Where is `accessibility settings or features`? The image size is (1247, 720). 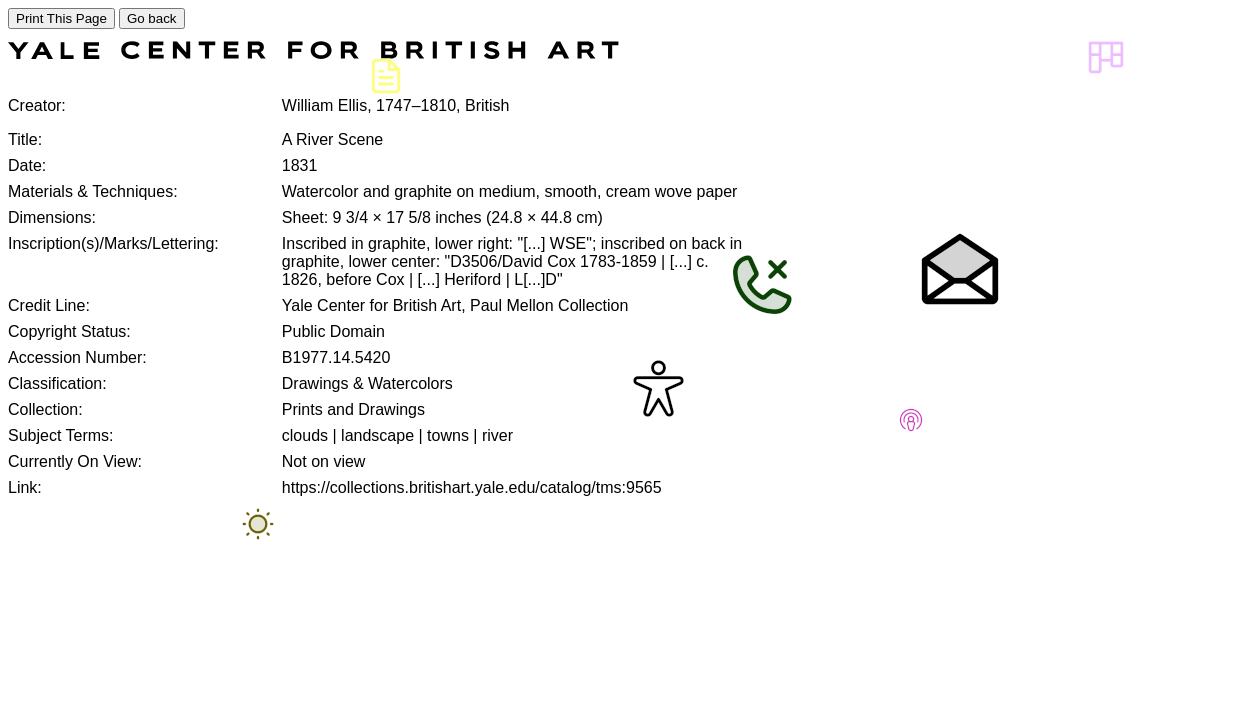
accessibility settings or features is located at coordinates (658, 389).